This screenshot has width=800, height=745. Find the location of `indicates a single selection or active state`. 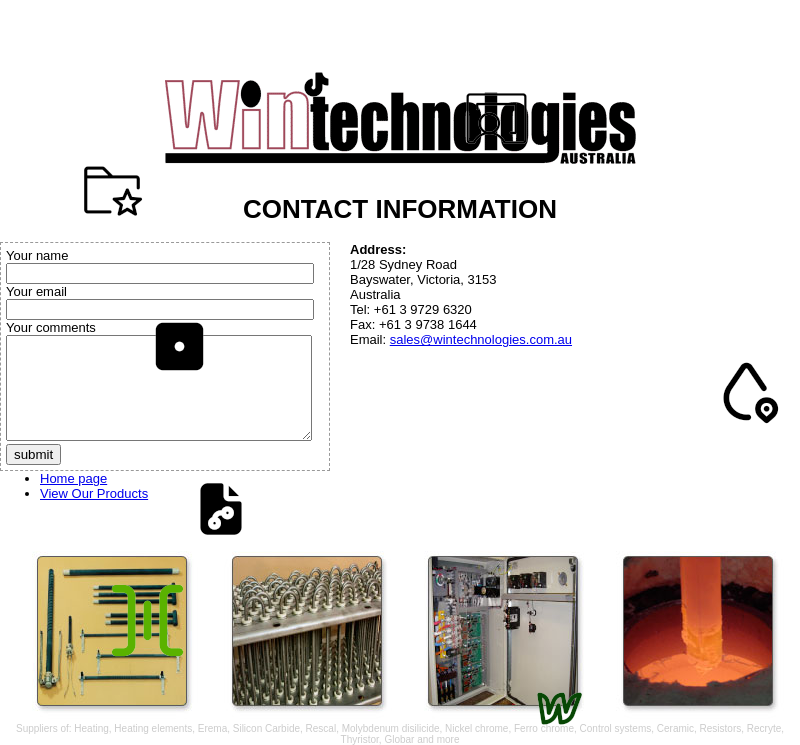

indicates a single selection or active state is located at coordinates (179, 346).